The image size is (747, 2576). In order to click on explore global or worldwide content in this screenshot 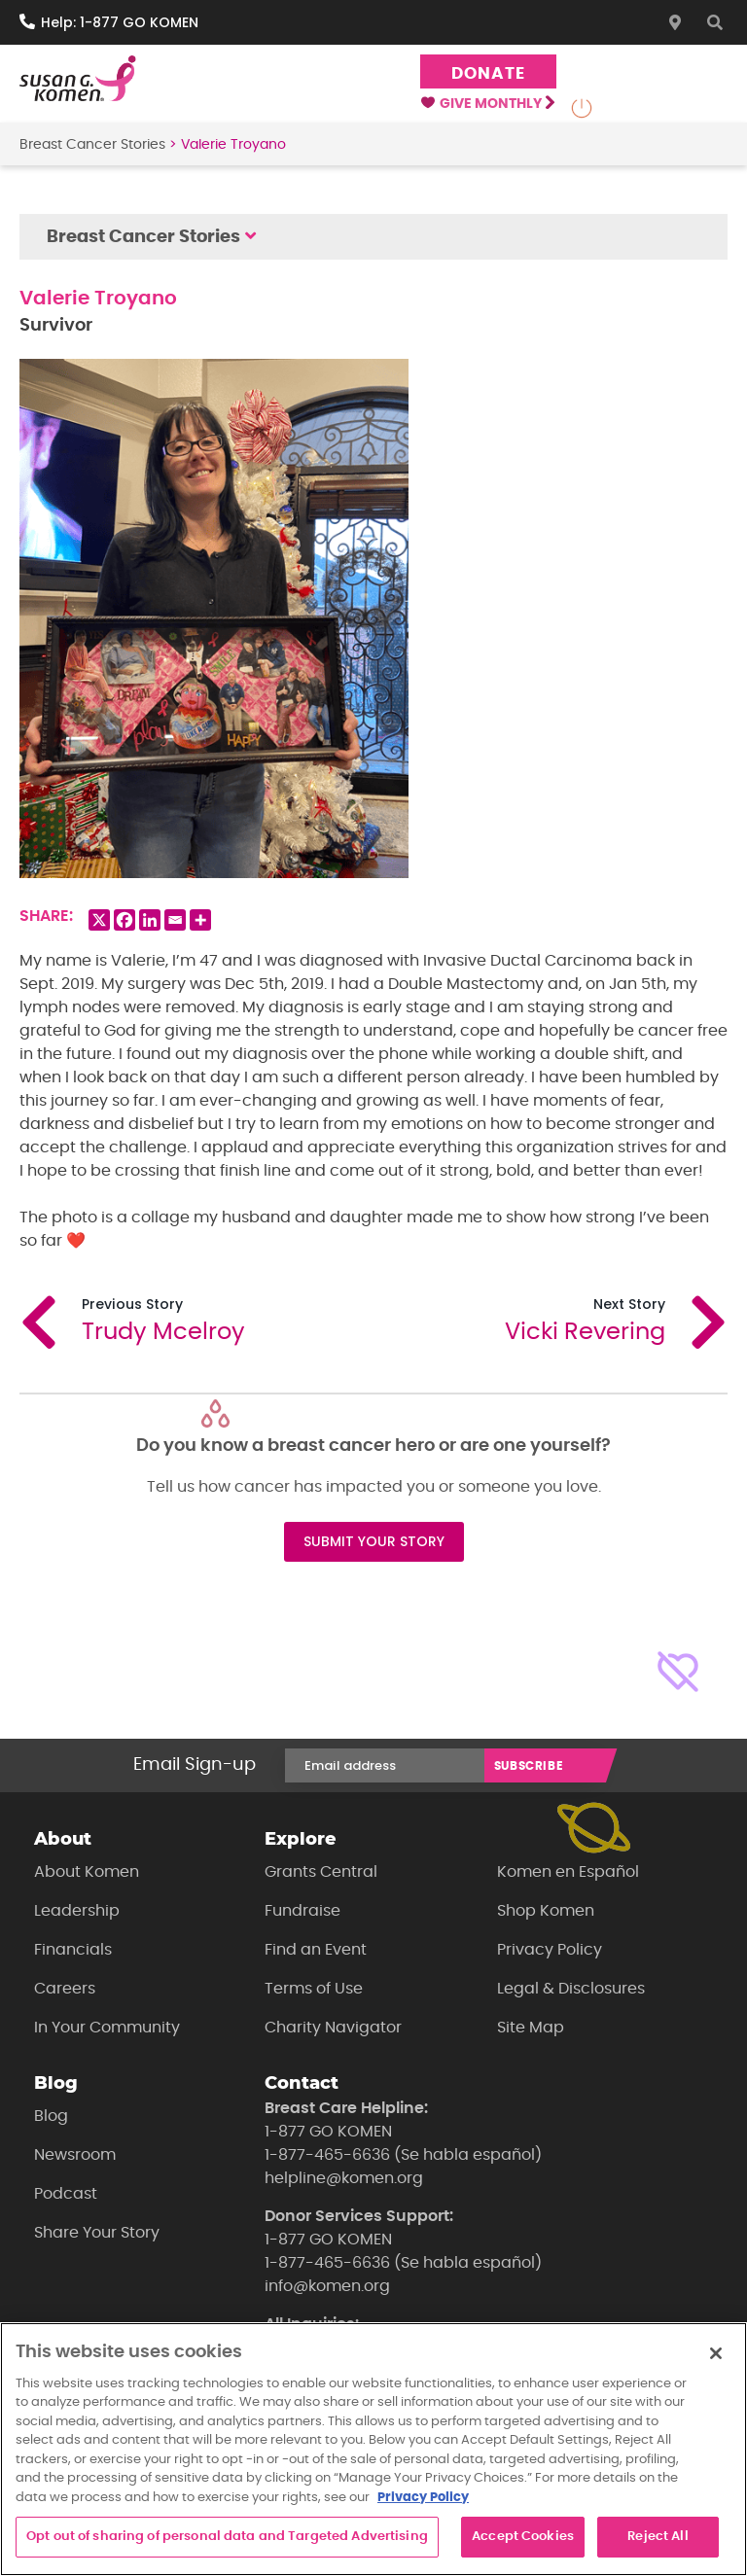, I will do `click(593, 1827)`.